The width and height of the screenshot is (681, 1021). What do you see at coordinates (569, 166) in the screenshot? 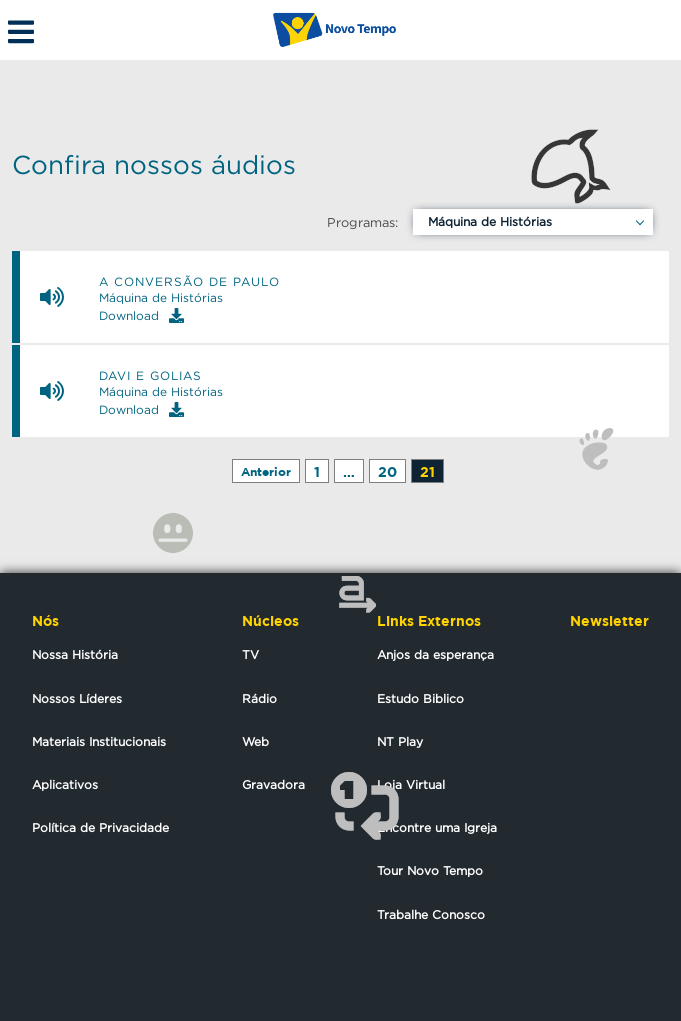
I see `launch orca screen reader application` at bounding box center [569, 166].